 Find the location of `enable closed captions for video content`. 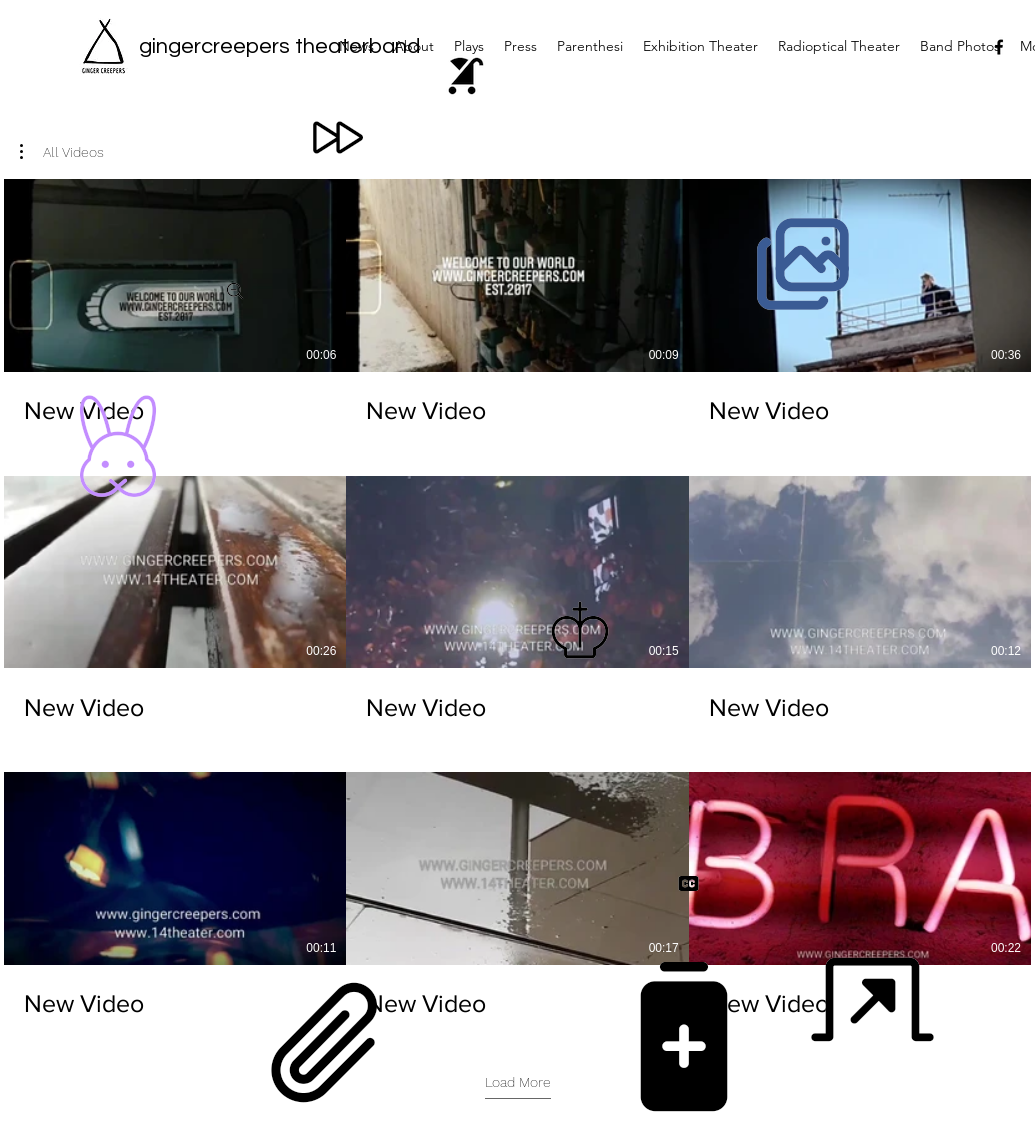

enable closed captions for video content is located at coordinates (688, 883).